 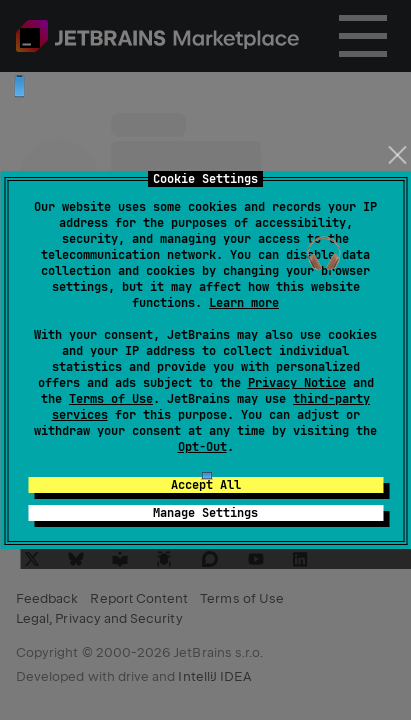 What do you see at coordinates (324, 254) in the screenshot?
I see `connect bluetooth headphones` at bounding box center [324, 254].